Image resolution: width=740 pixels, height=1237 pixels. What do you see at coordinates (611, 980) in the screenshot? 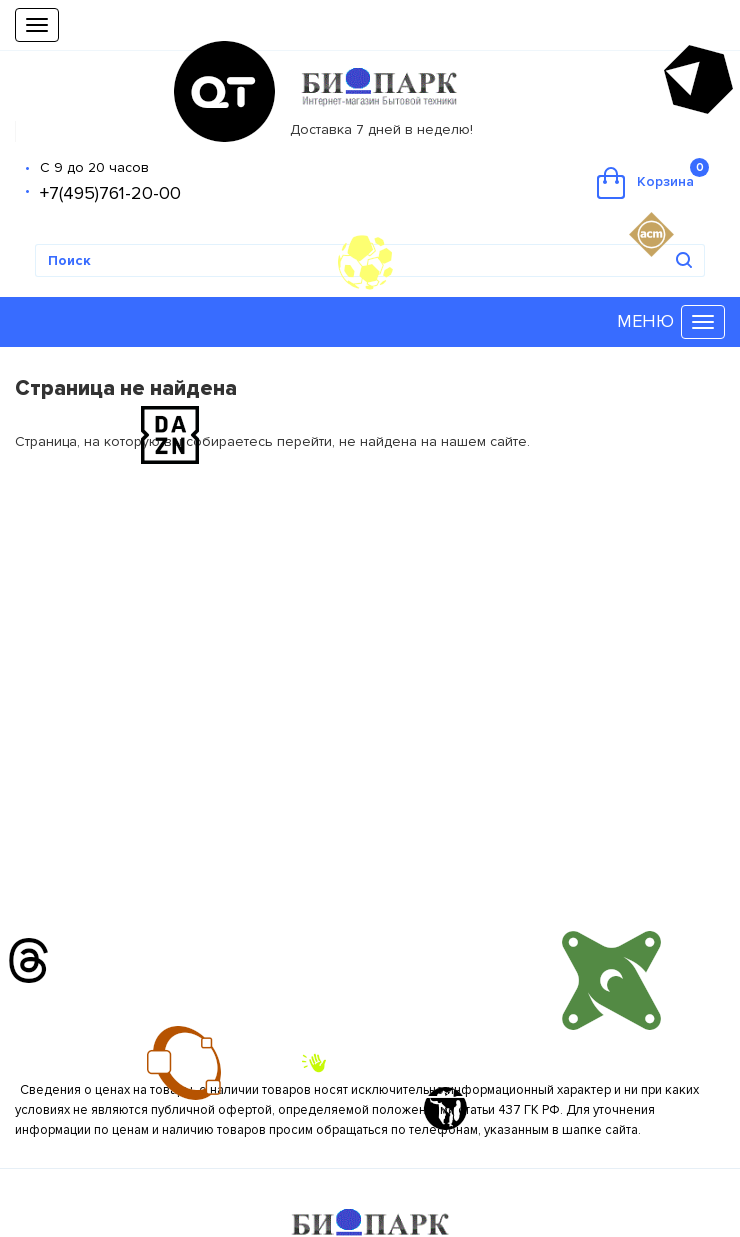
I see `dbt (data build tool) logo` at bounding box center [611, 980].